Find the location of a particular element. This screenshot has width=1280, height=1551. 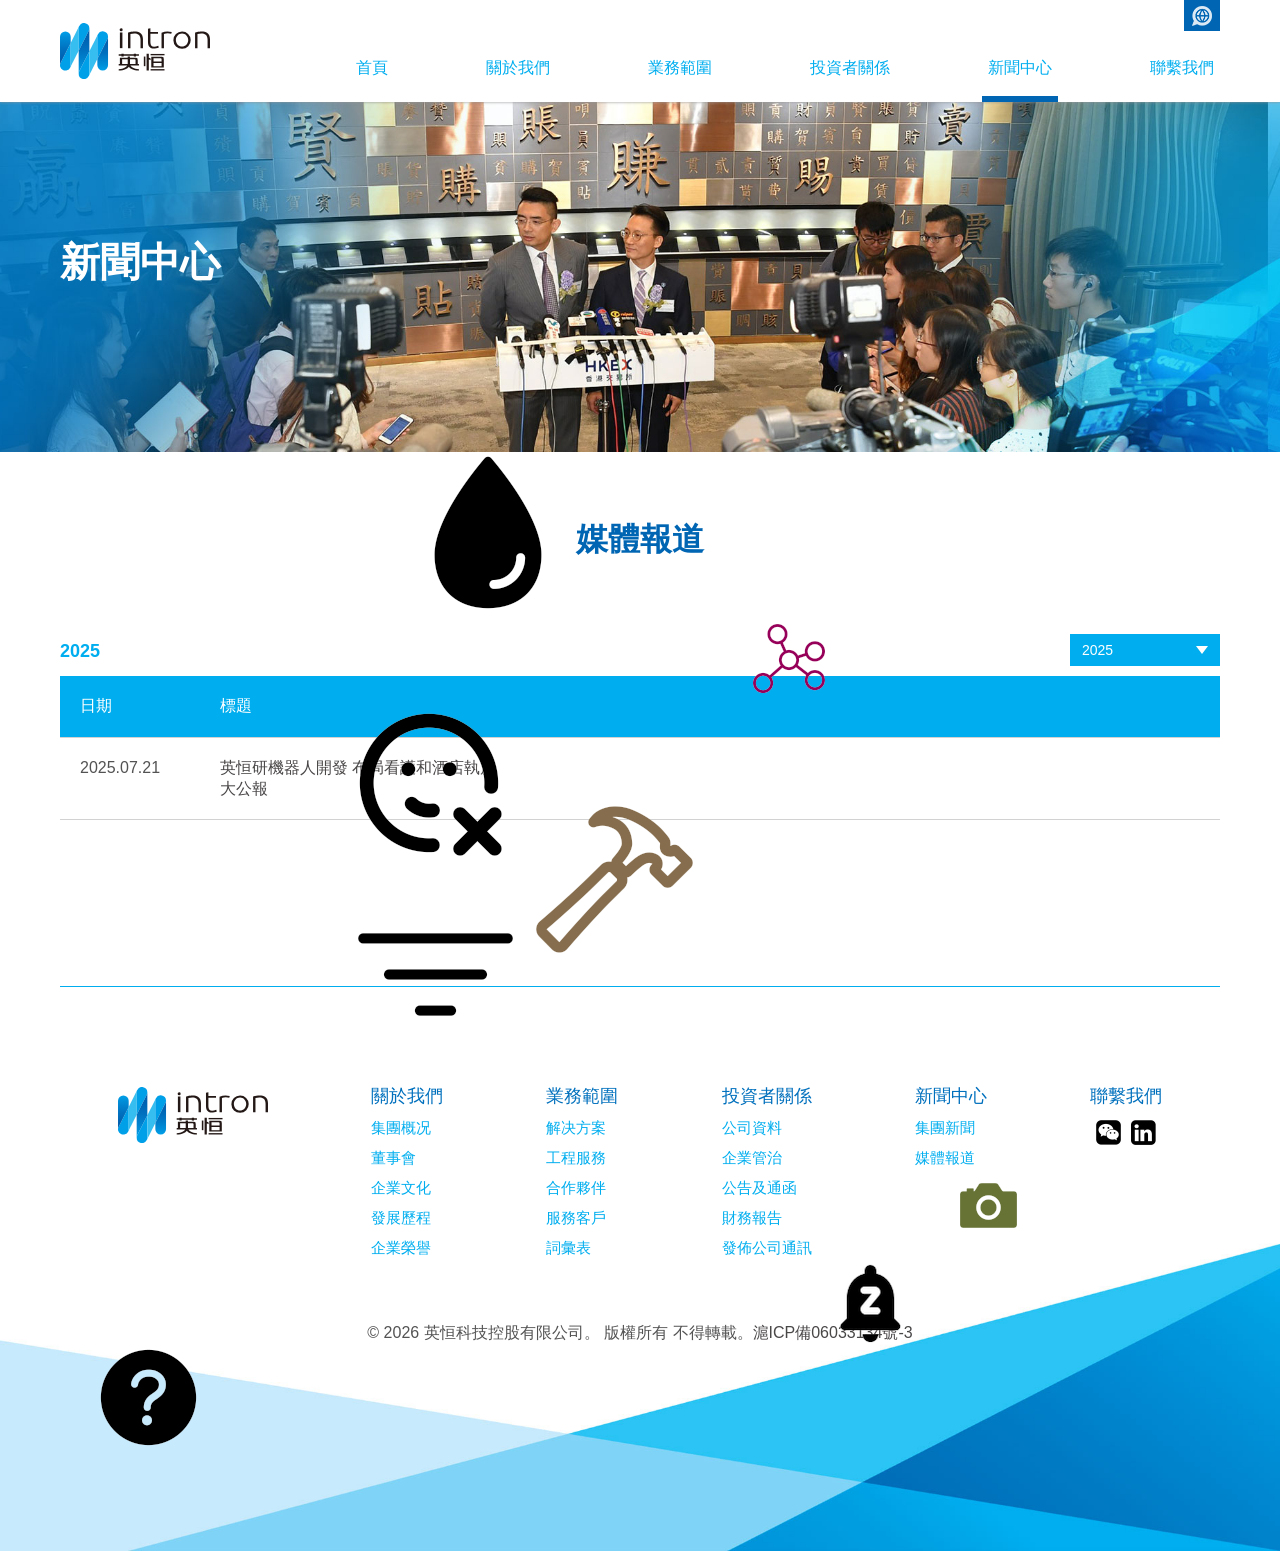

remove or cancel a mood/reaction is located at coordinates (429, 783).